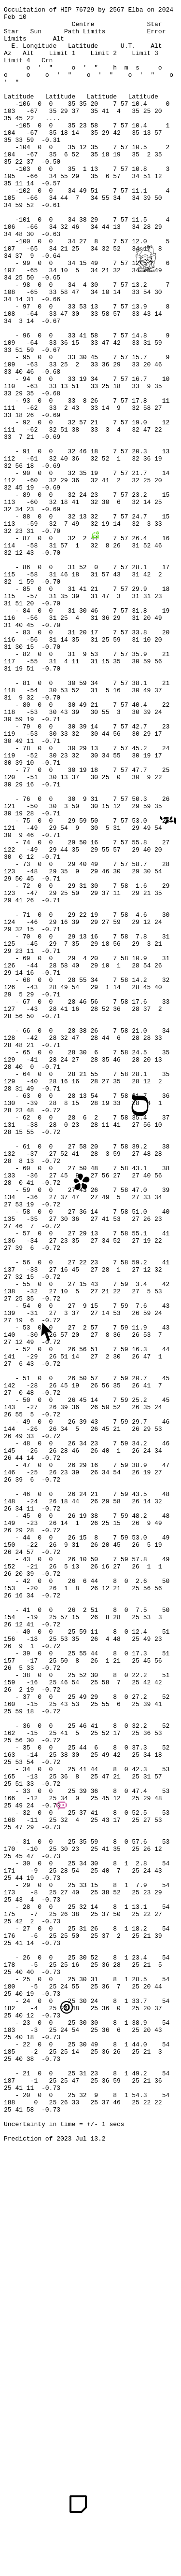  I want to click on cursor app logo, so click(45, 1332).